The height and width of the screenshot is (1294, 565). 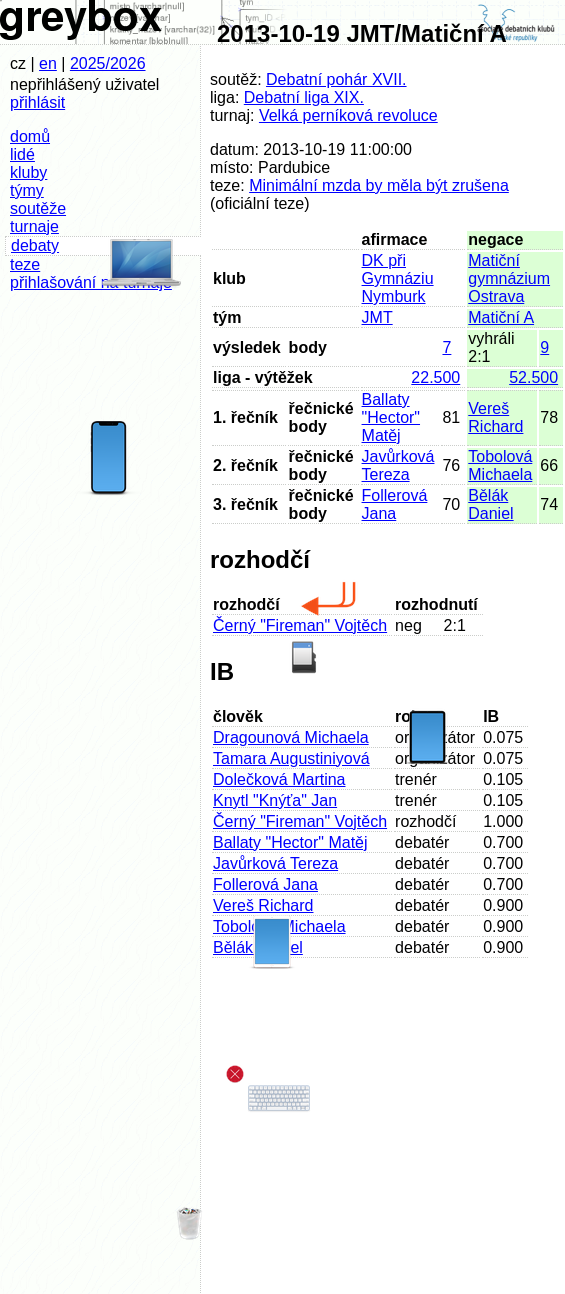 I want to click on represents a powerbook g4 17-inch device, so click(x=141, y=261).